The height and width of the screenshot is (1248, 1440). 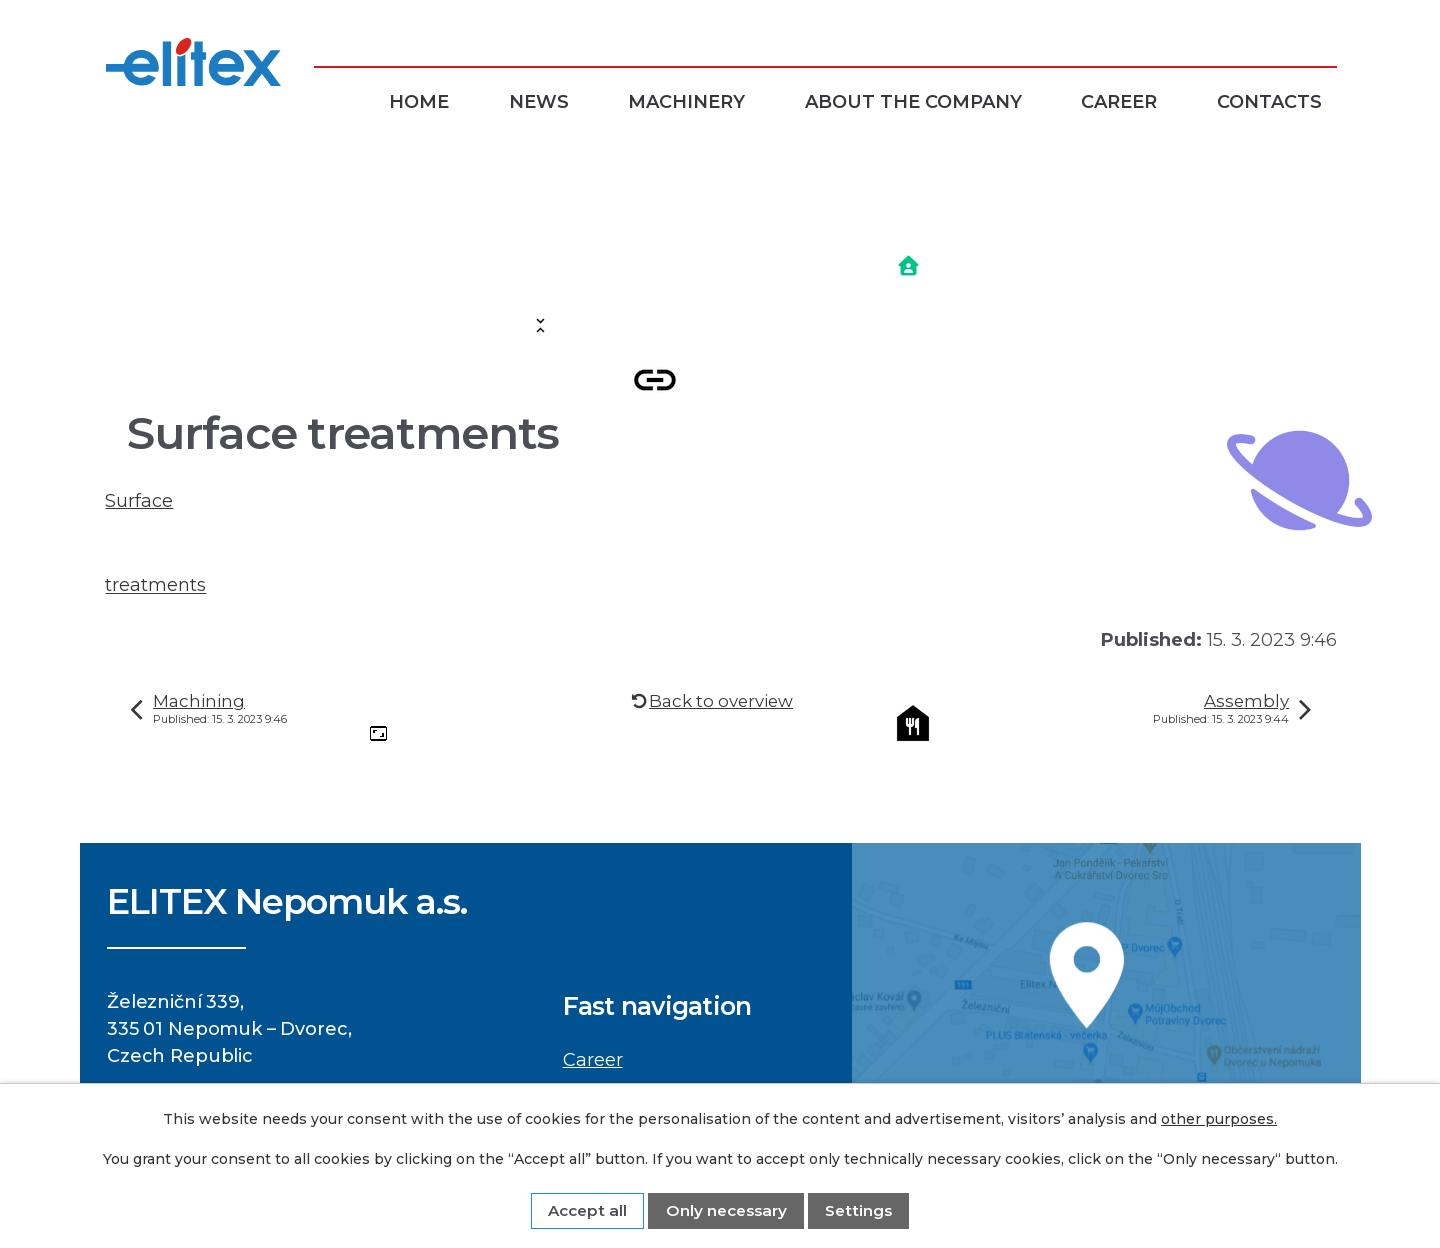 What do you see at coordinates (378, 733) in the screenshot?
I see `adjust aspect ratio settings` at bounding box center [378, 733].